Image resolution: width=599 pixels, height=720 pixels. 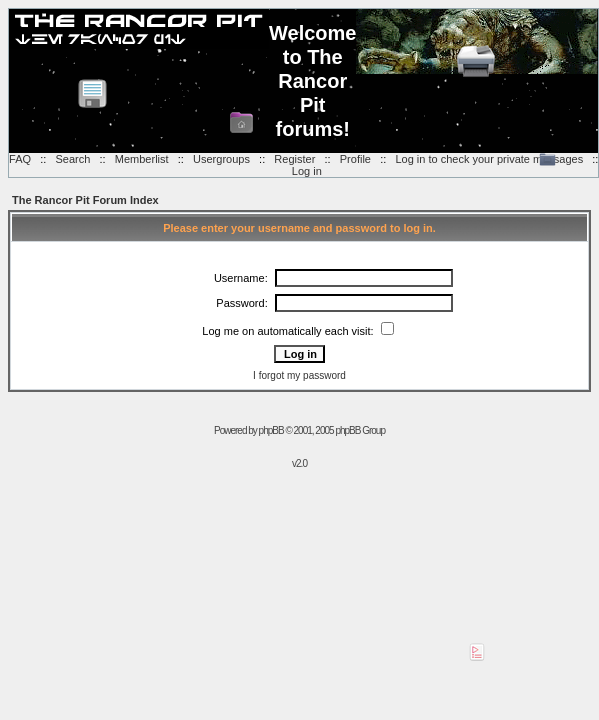 I want to click on browse network printers via SMB protocol, so click(x=476, y=61).